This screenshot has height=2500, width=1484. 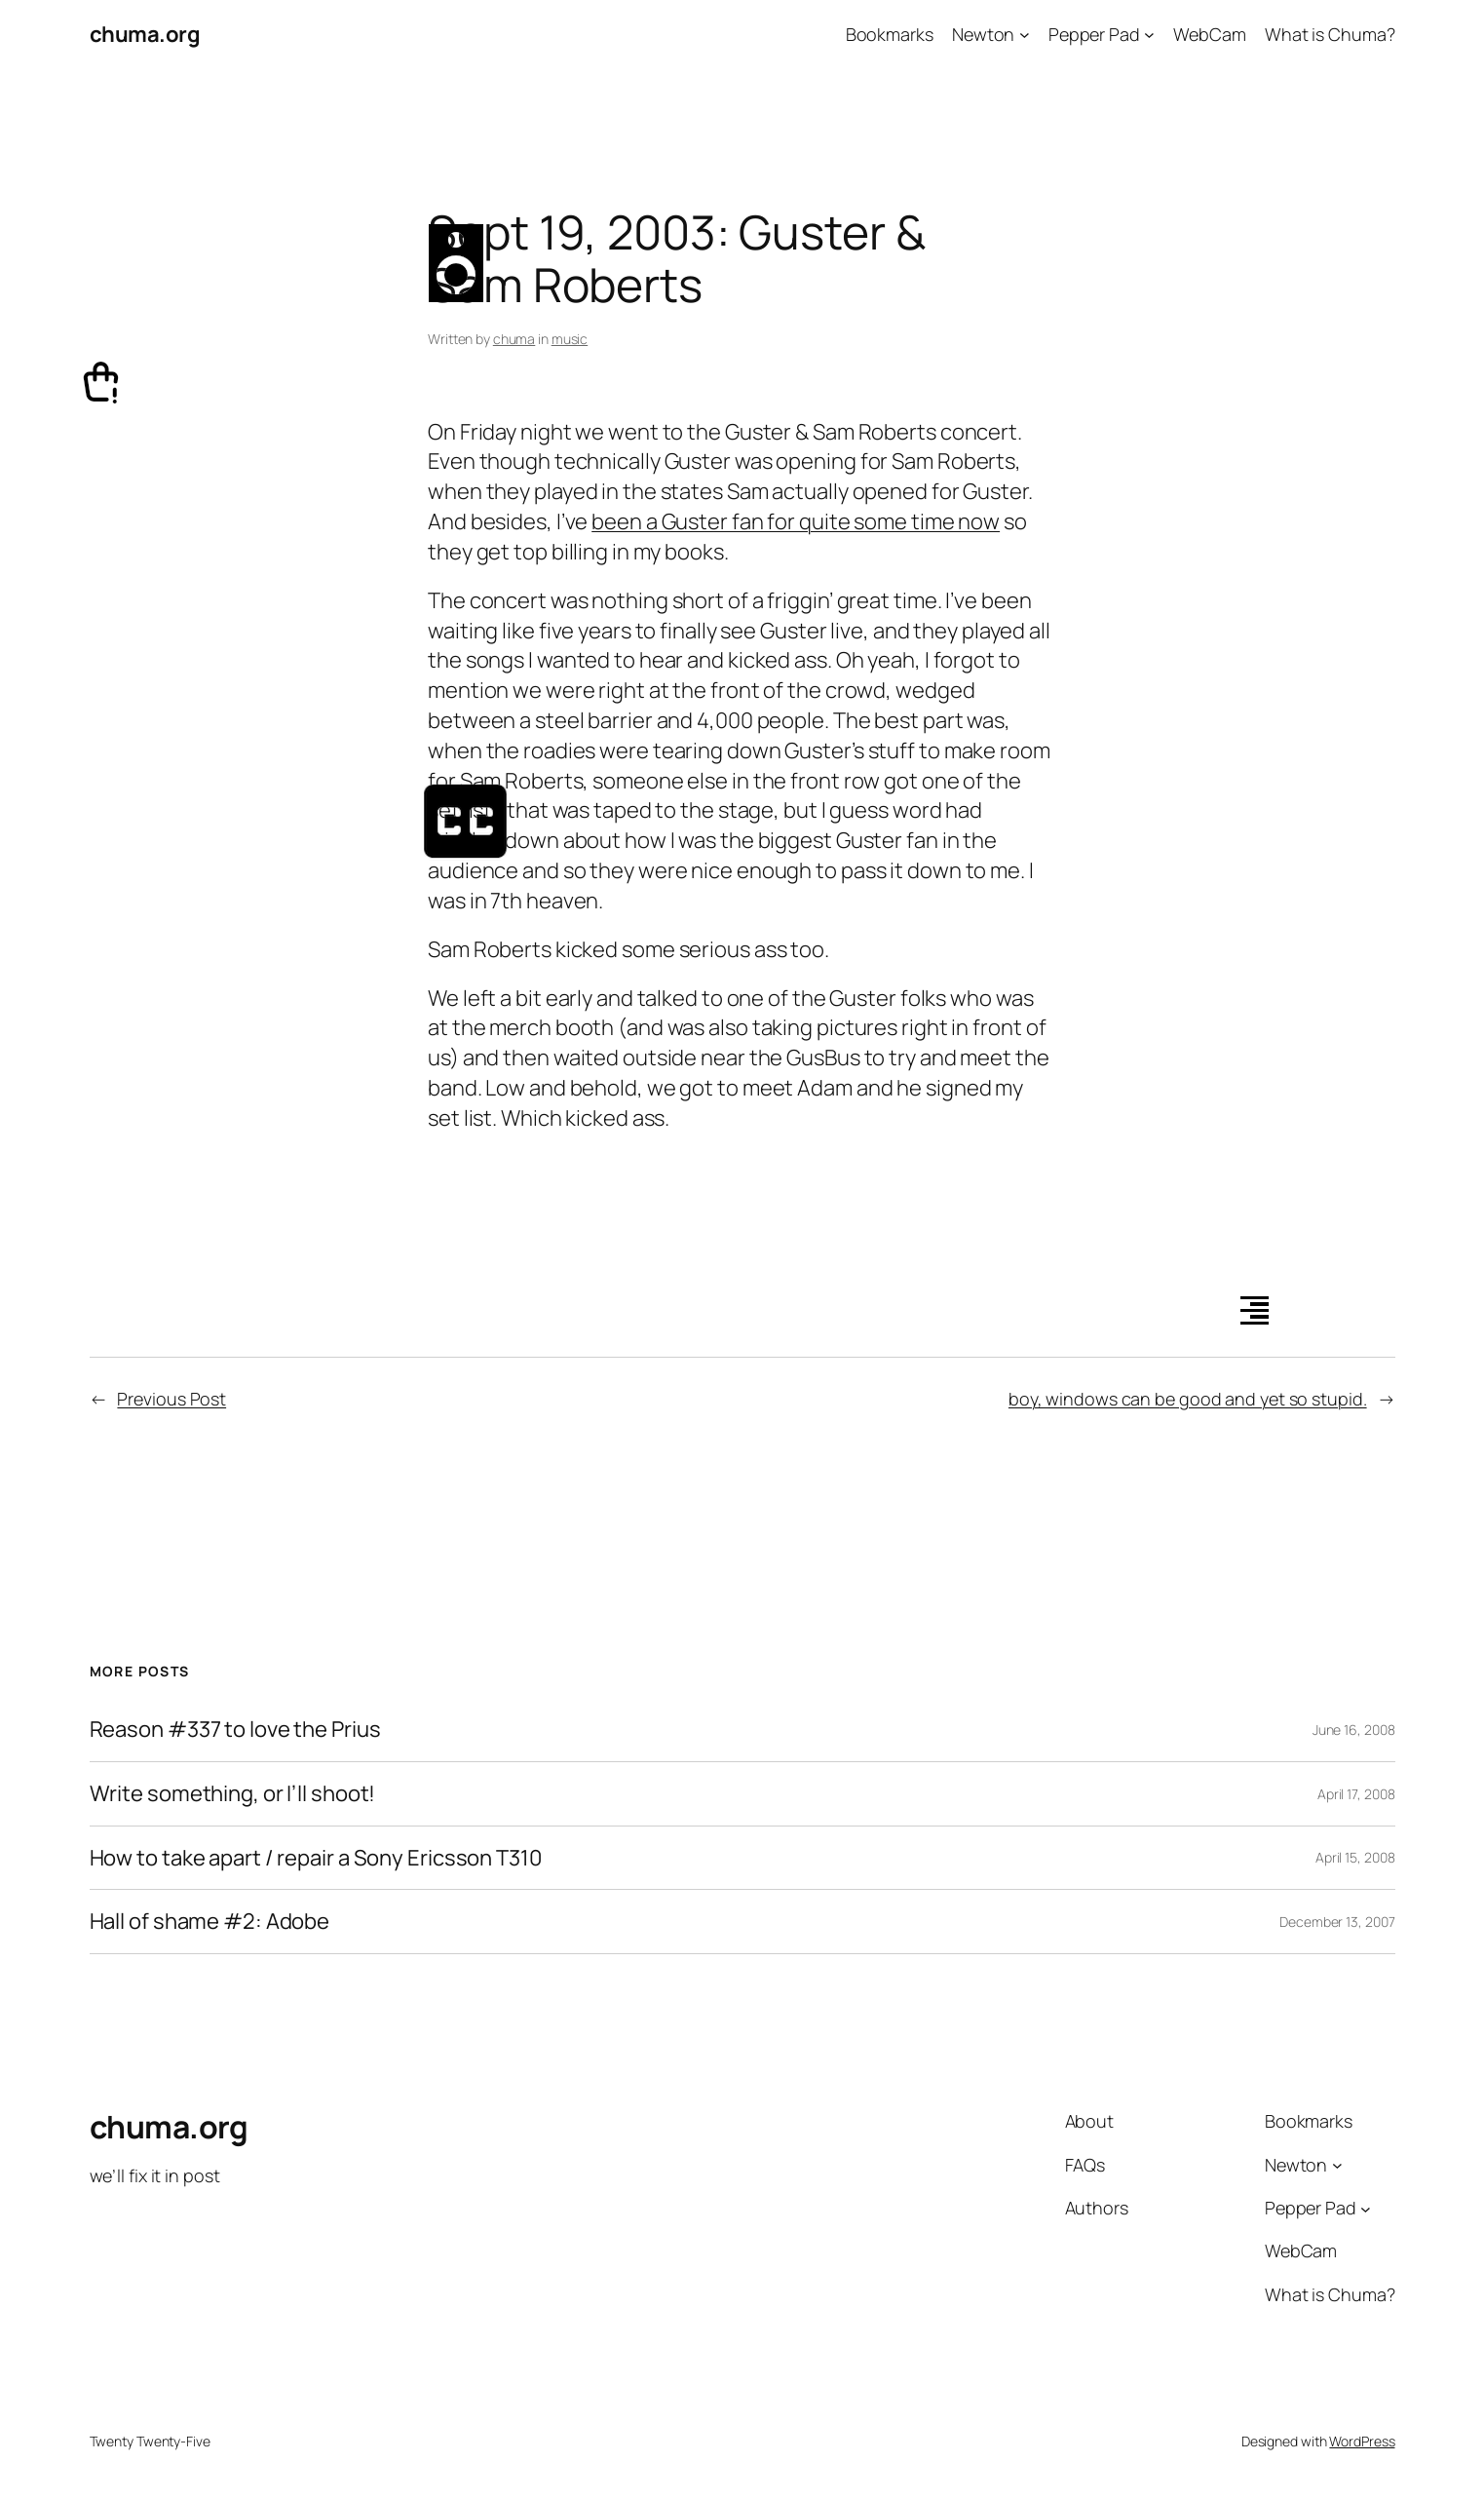 What do you see at coordinates (100, 381) in the screenshot?
I see `shopping bag requires attention or action` at bounding box center [100, 381].